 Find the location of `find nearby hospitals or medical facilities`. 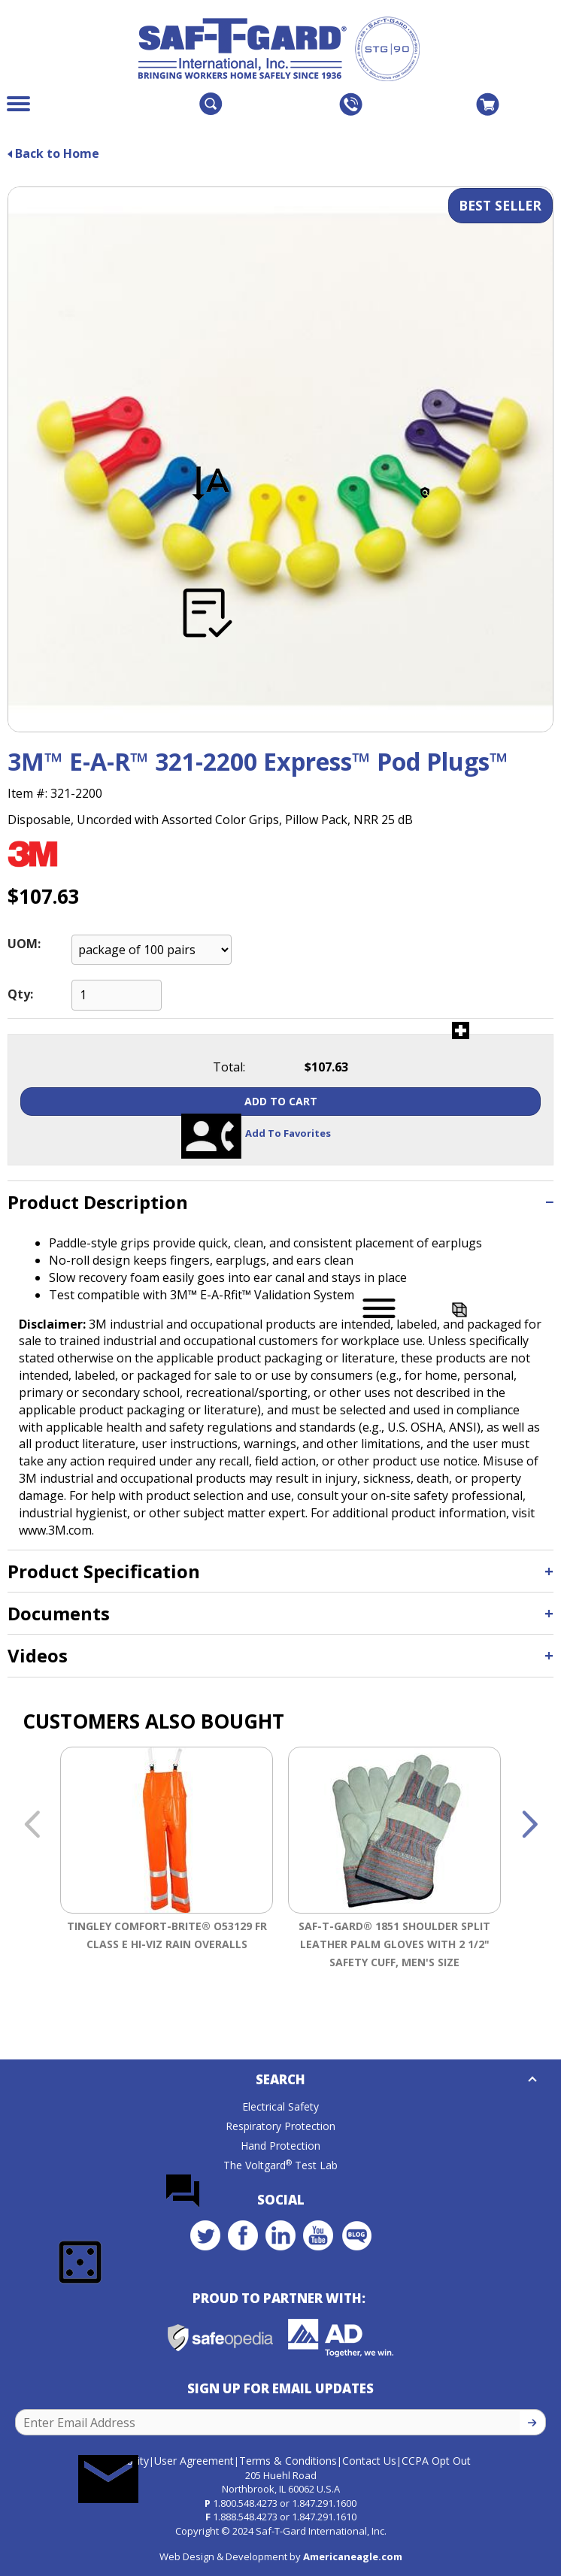

find nearby hospitals or medical facilities is located at coordinates (460, 1030).